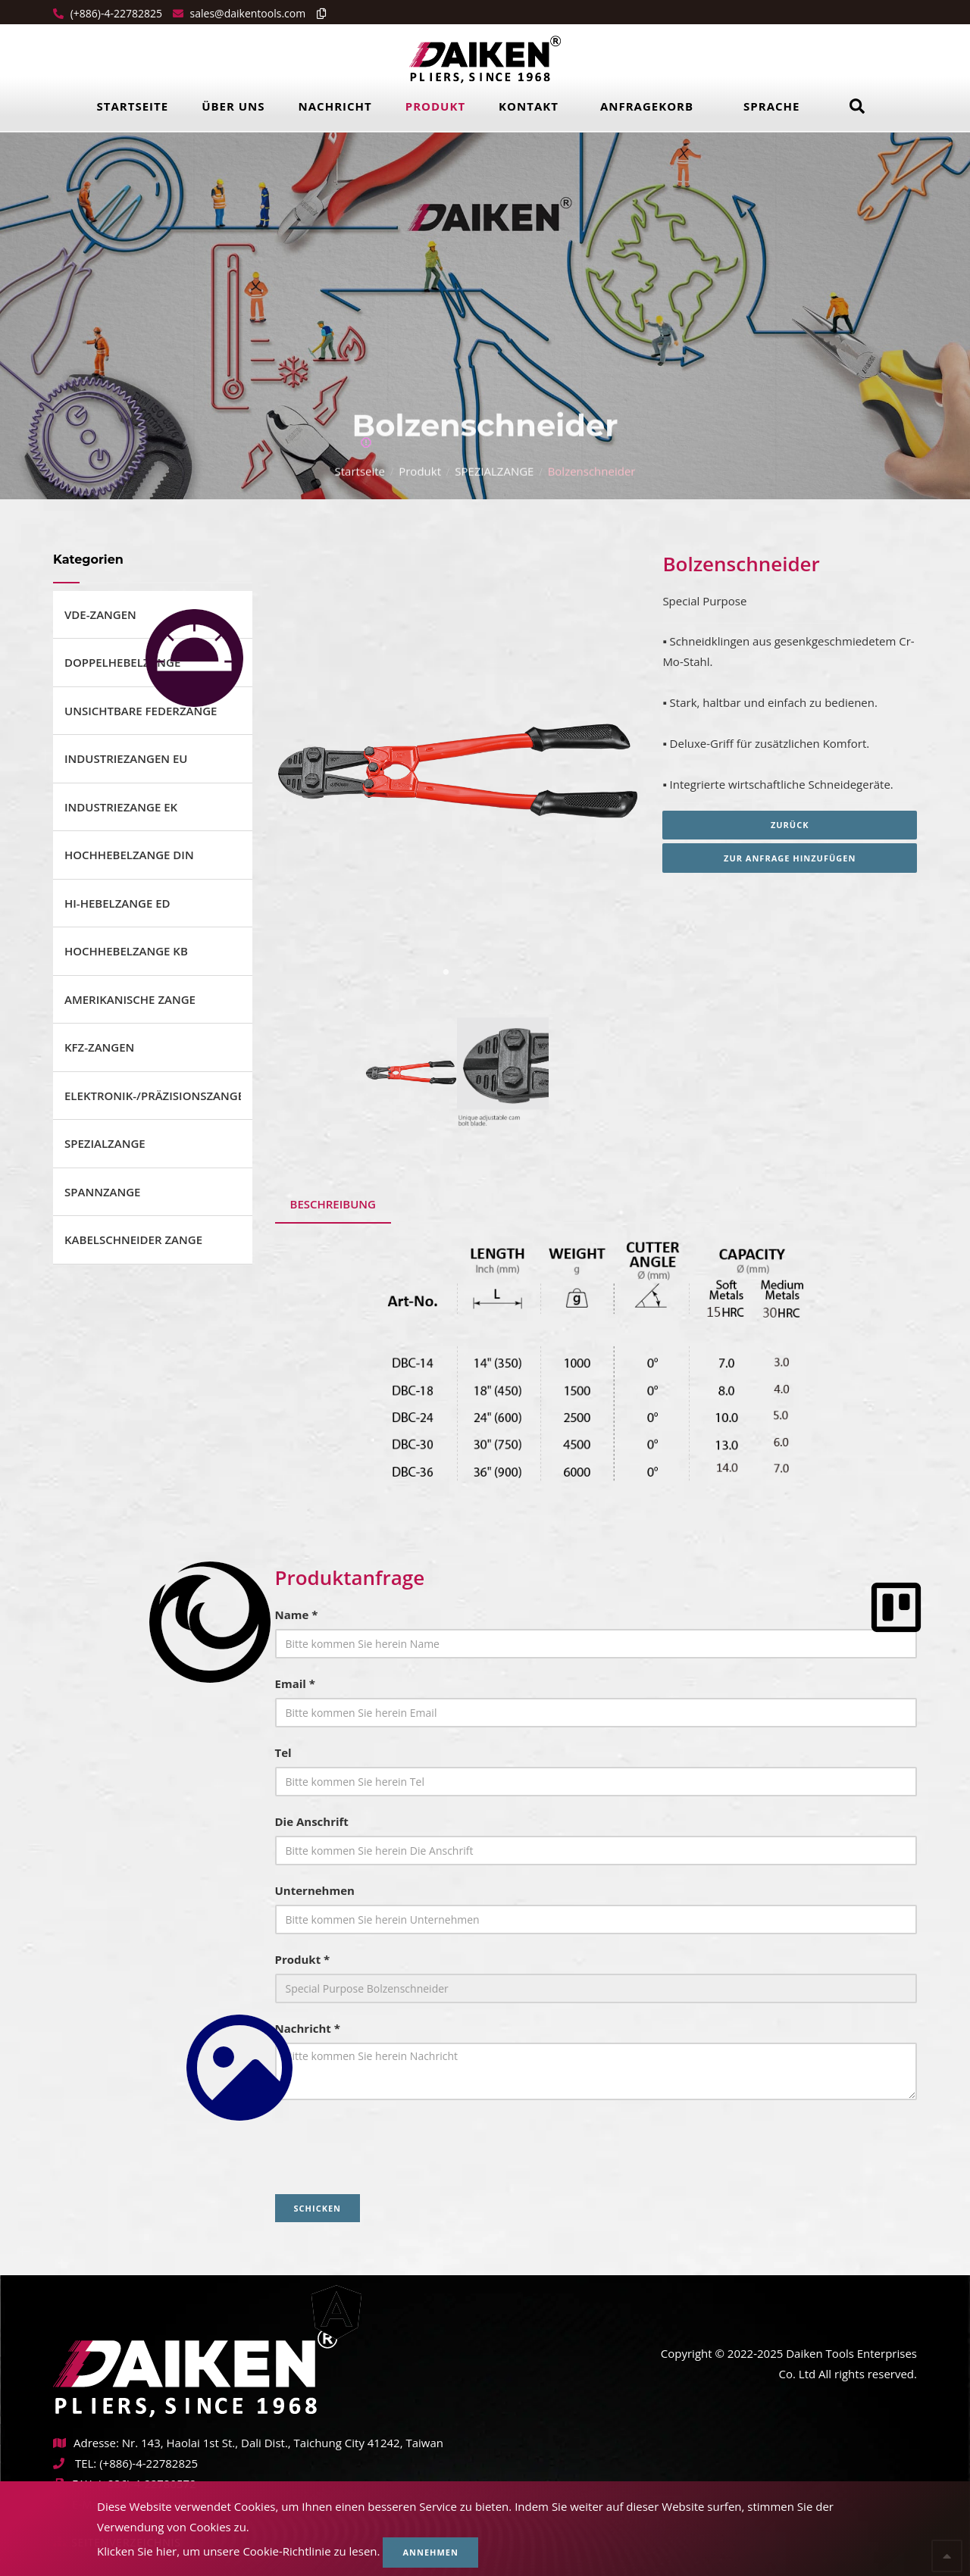  I want to click on angular framework logo, so click(336, 2312).